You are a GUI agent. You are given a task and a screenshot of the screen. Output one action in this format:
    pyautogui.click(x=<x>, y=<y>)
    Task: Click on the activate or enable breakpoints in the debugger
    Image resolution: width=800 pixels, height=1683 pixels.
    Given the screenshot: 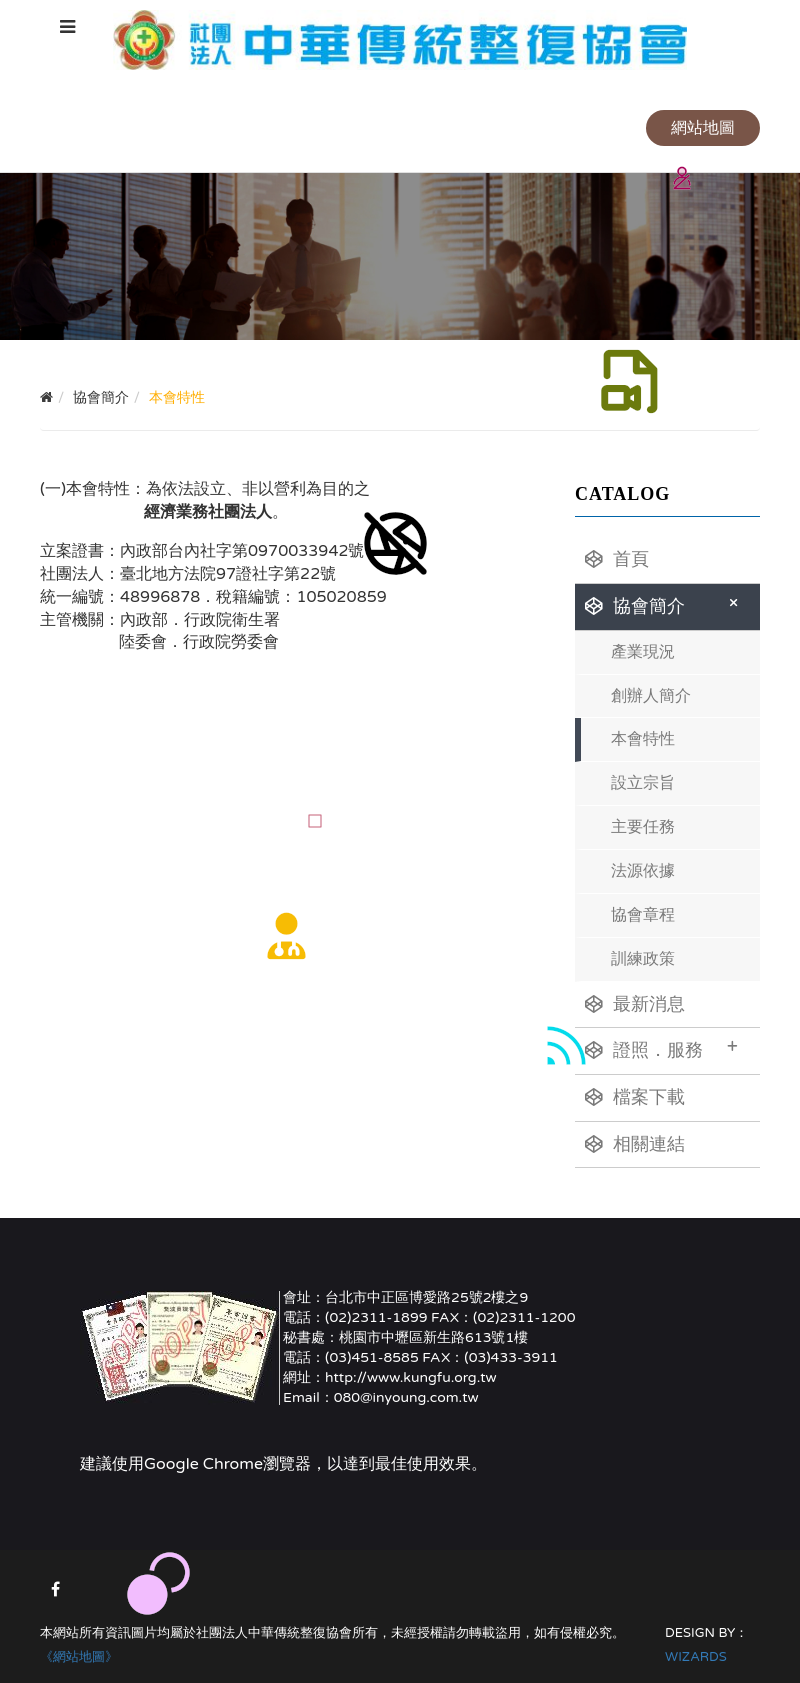 What is the action you would take?
    pyautogui.click(x=158, y=1583)
    